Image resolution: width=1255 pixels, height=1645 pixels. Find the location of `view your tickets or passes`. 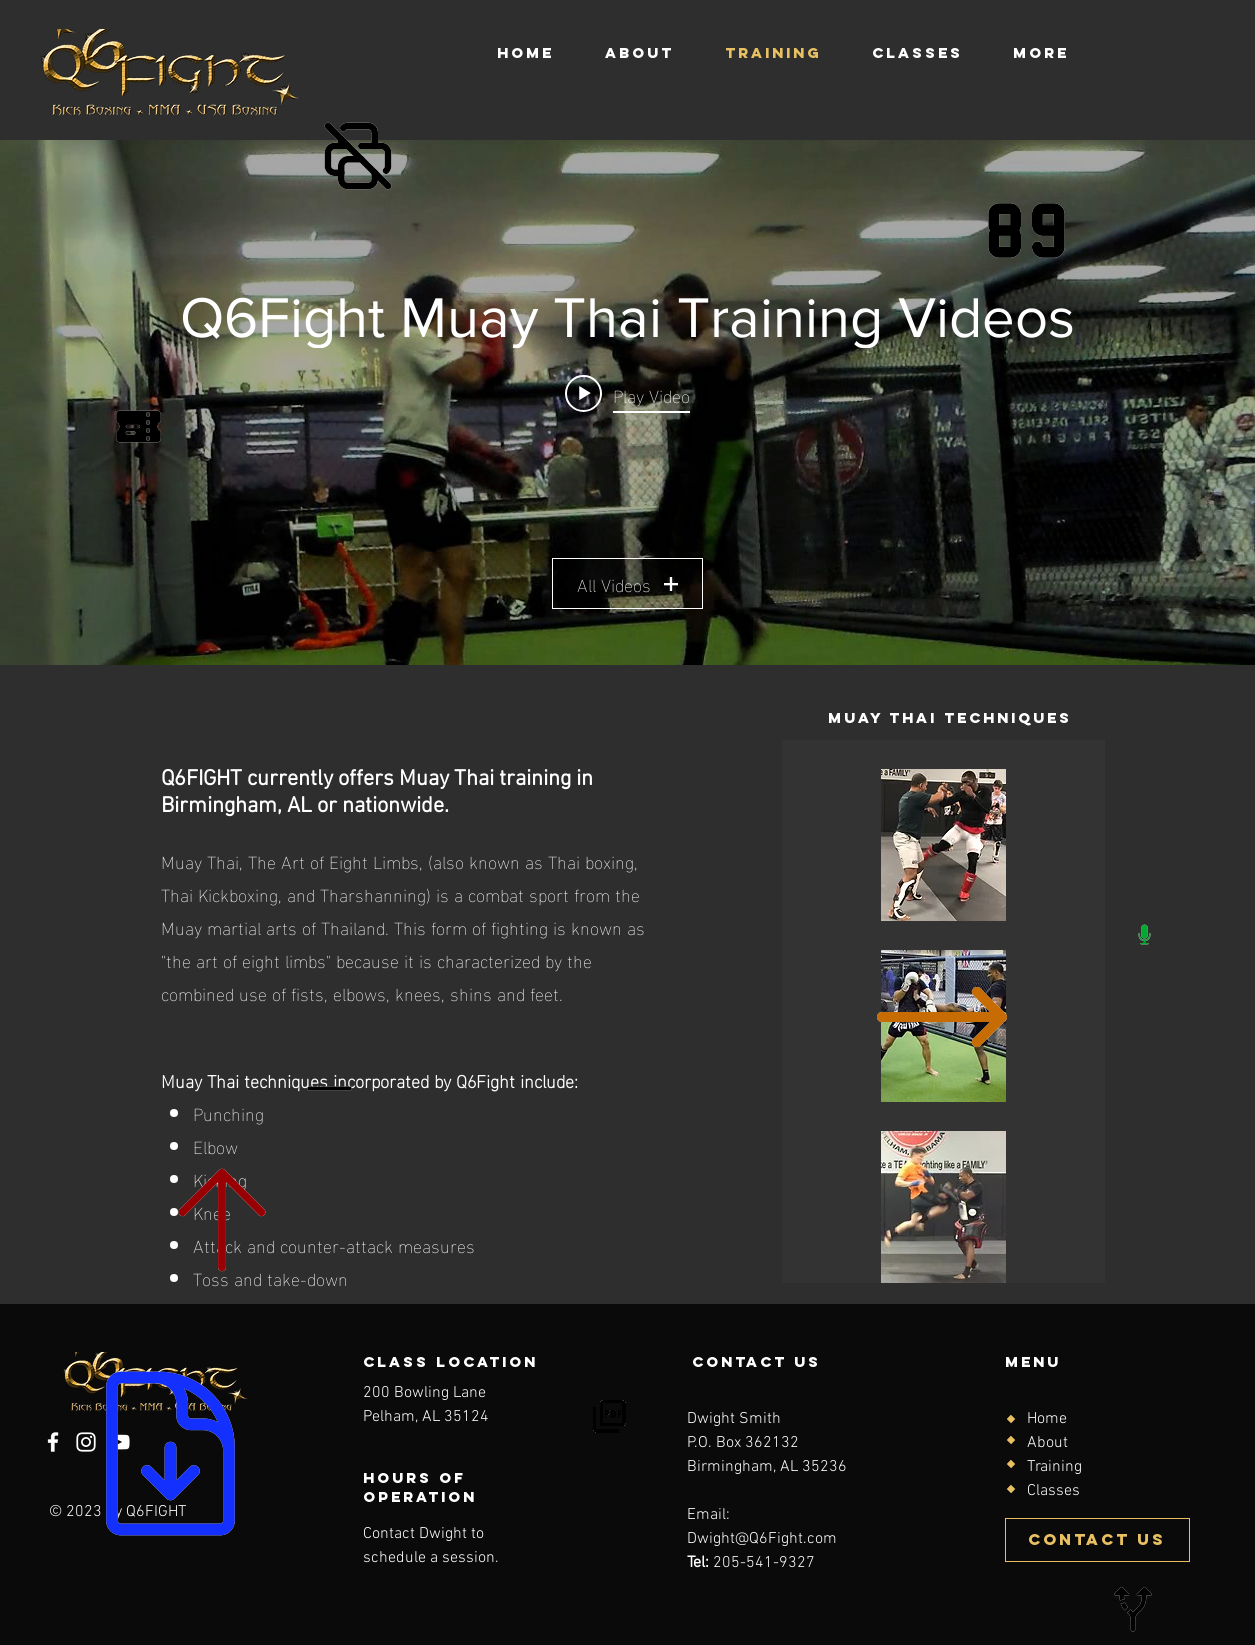

view your tickets or passes is located at coordinates (138, 426).